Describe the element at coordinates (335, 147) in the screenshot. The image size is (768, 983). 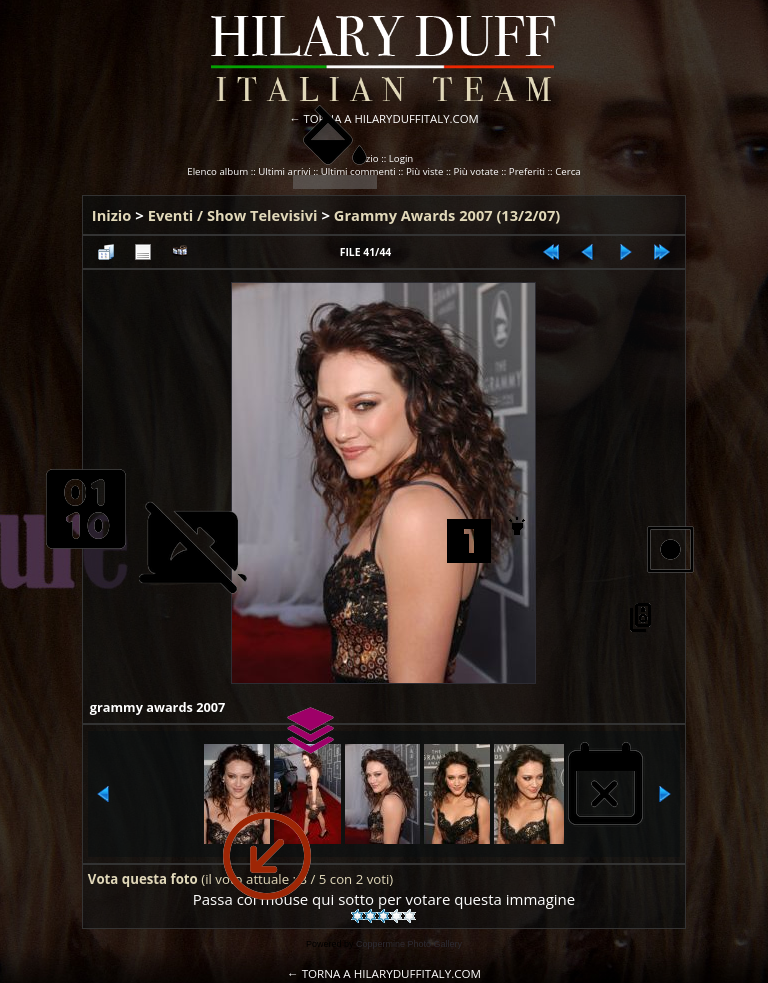
I see `fill selected area with color` at that location.